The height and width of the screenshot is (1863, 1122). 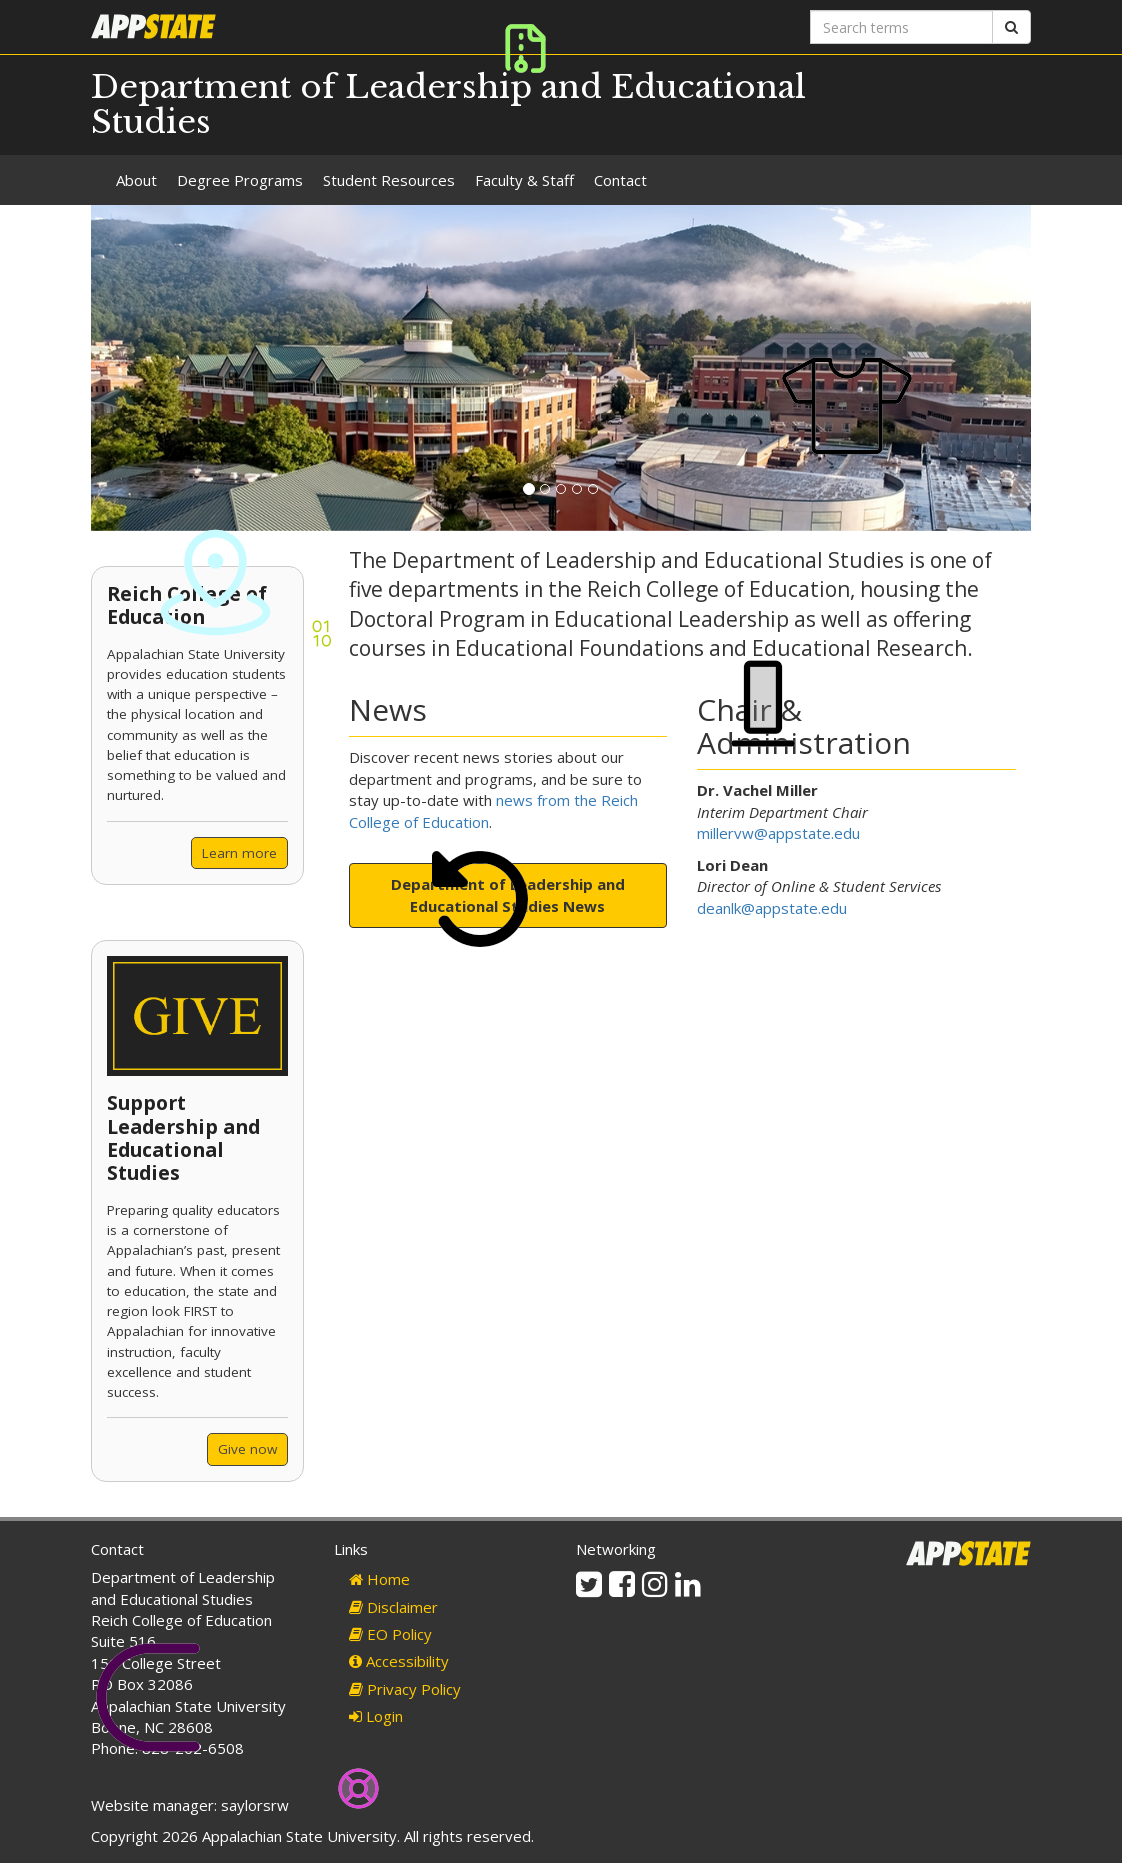 I want to click on align object to bottom edge, so click(x=763, y=702).